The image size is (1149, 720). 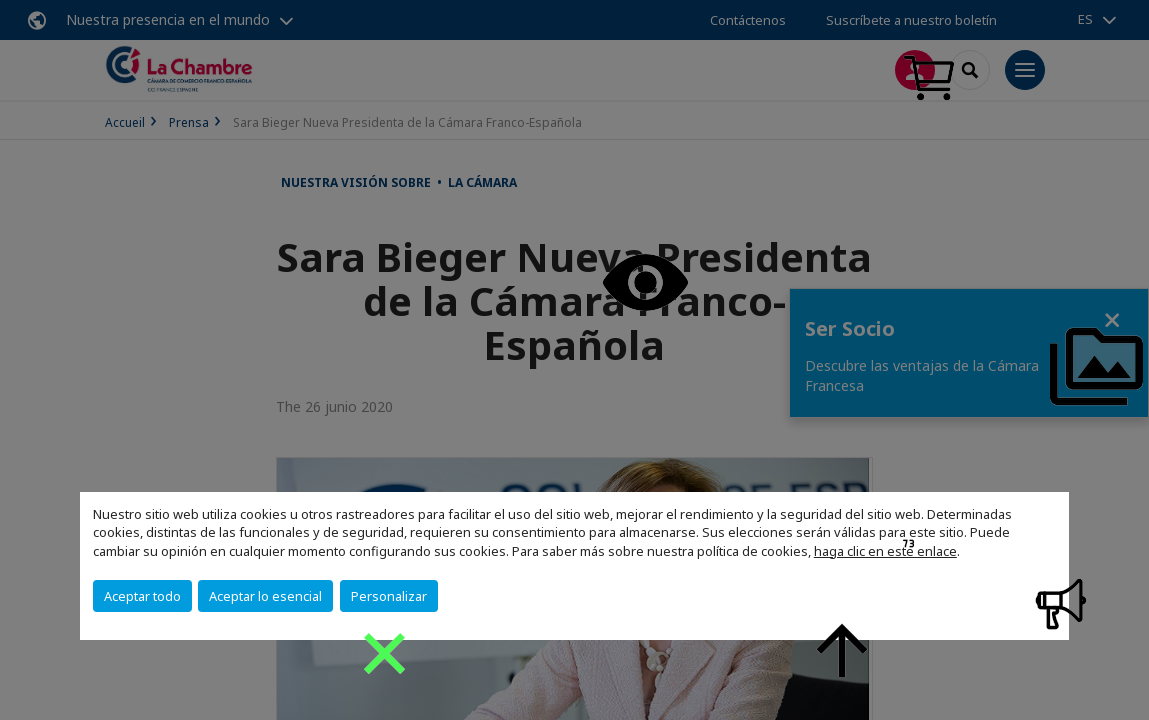 What do you see at coordinates (842, 651) in the screenshot?
I see `scroll to top of page` at bounding box center [842, 651].